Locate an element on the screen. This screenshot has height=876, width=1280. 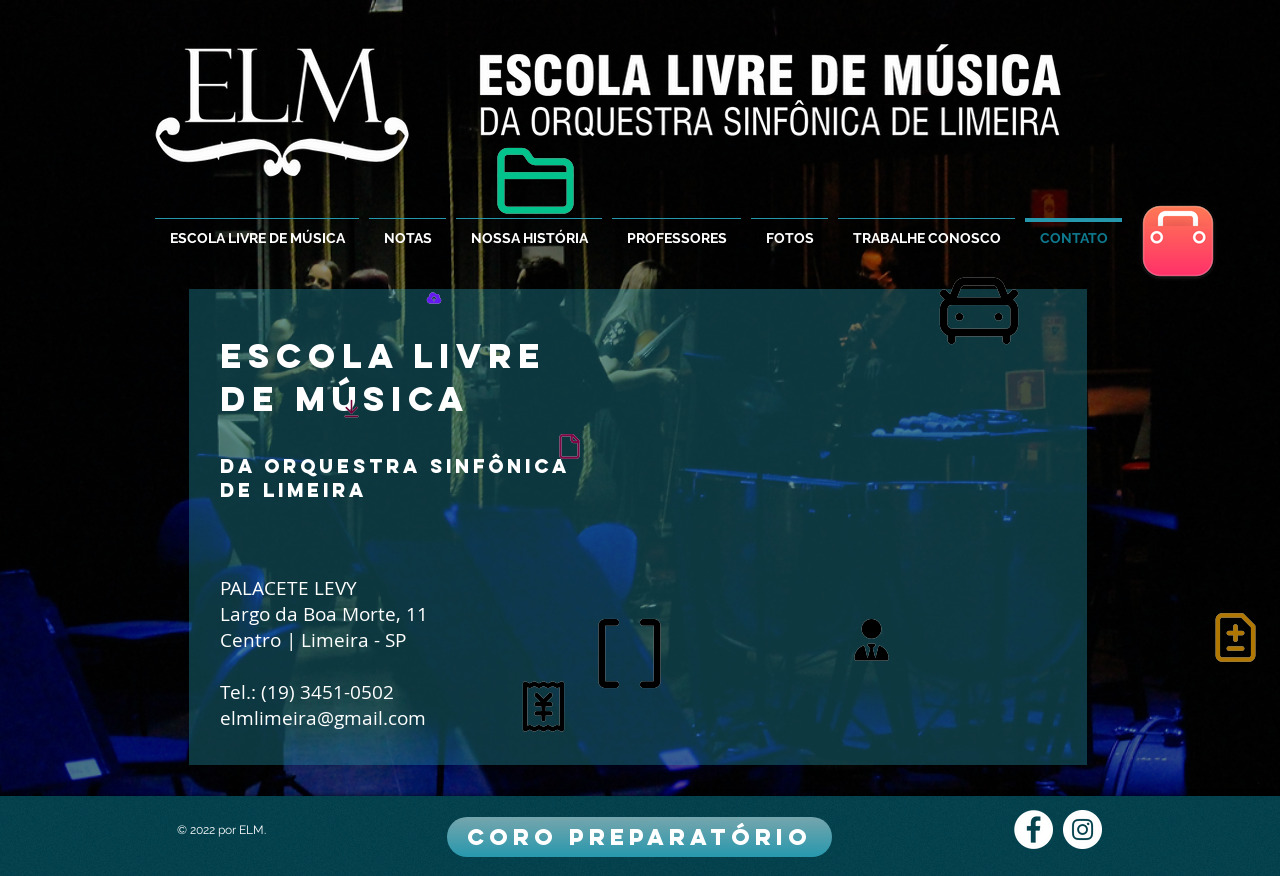
access vehicle or car-related settings is located at coordinates (979, 309).